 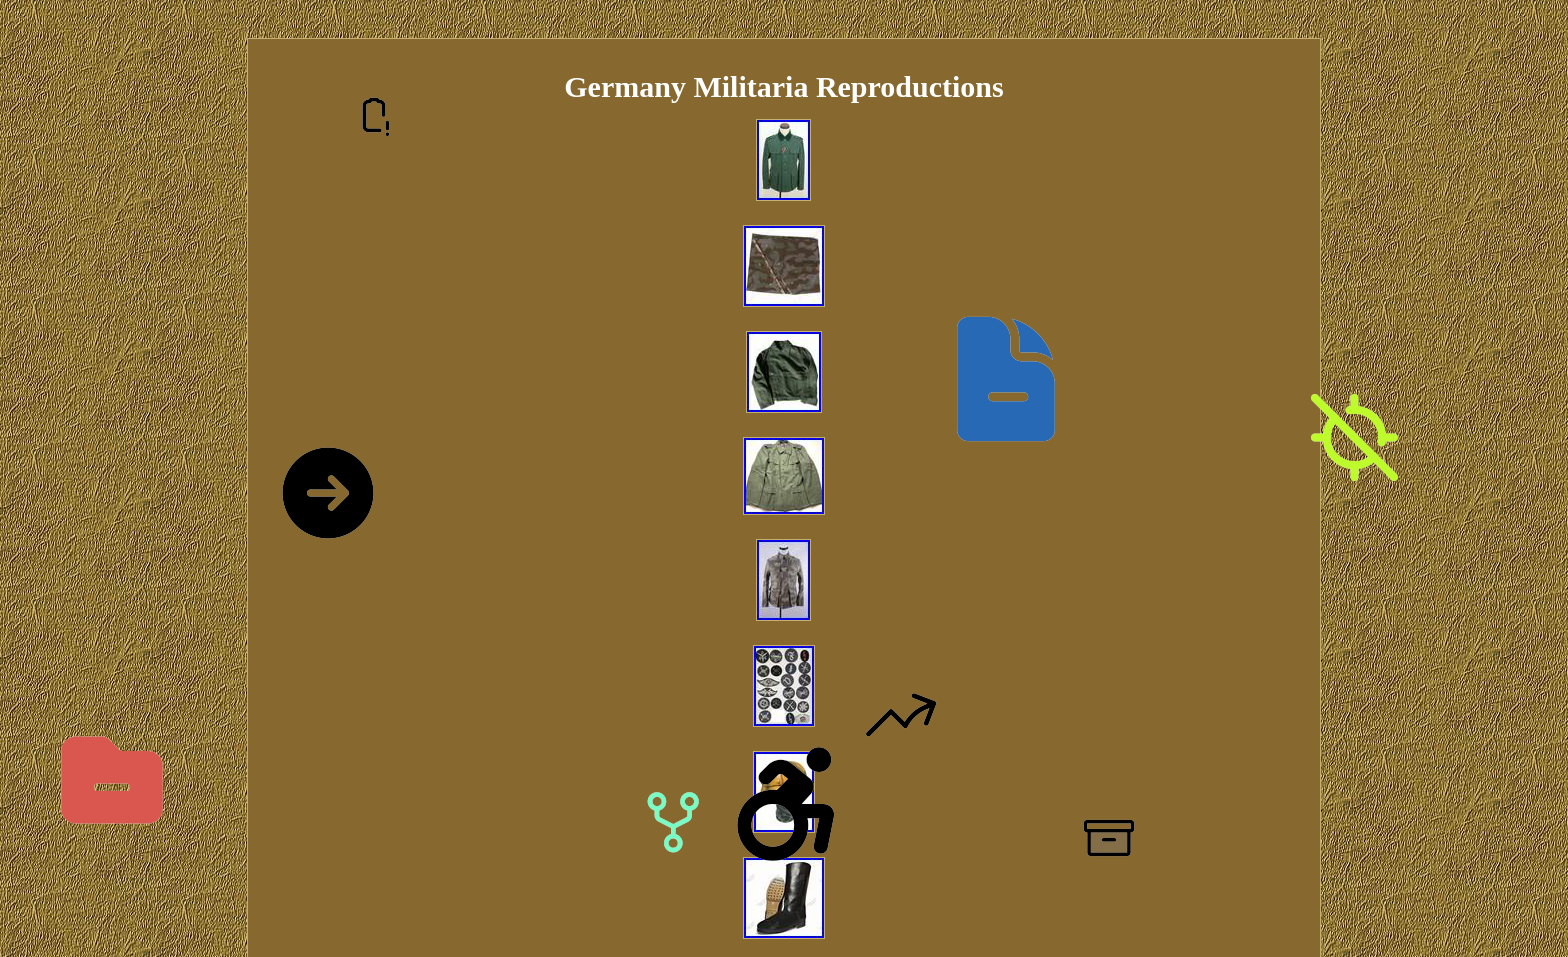 I want to click on indicates wheelchair accessibility, so click(x=787, y=804).